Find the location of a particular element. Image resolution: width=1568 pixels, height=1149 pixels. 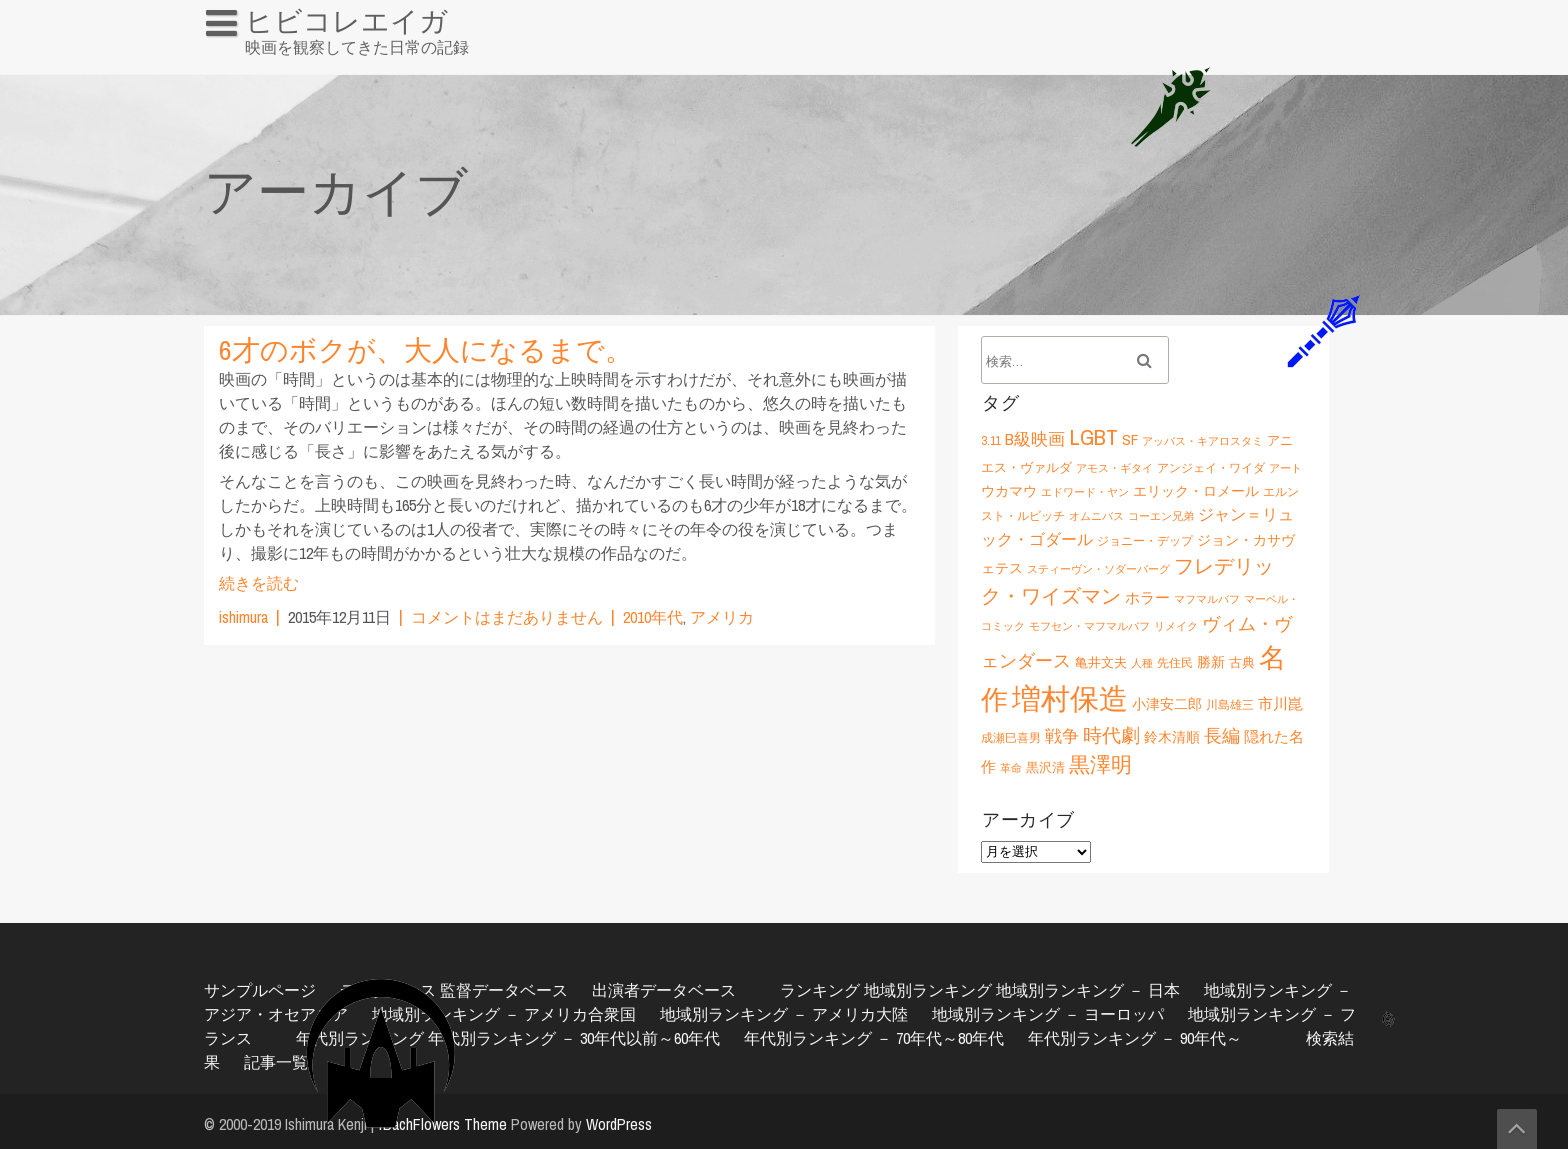

access gyroscope or motion sensor settings is located at coordinates (1388, 1019).